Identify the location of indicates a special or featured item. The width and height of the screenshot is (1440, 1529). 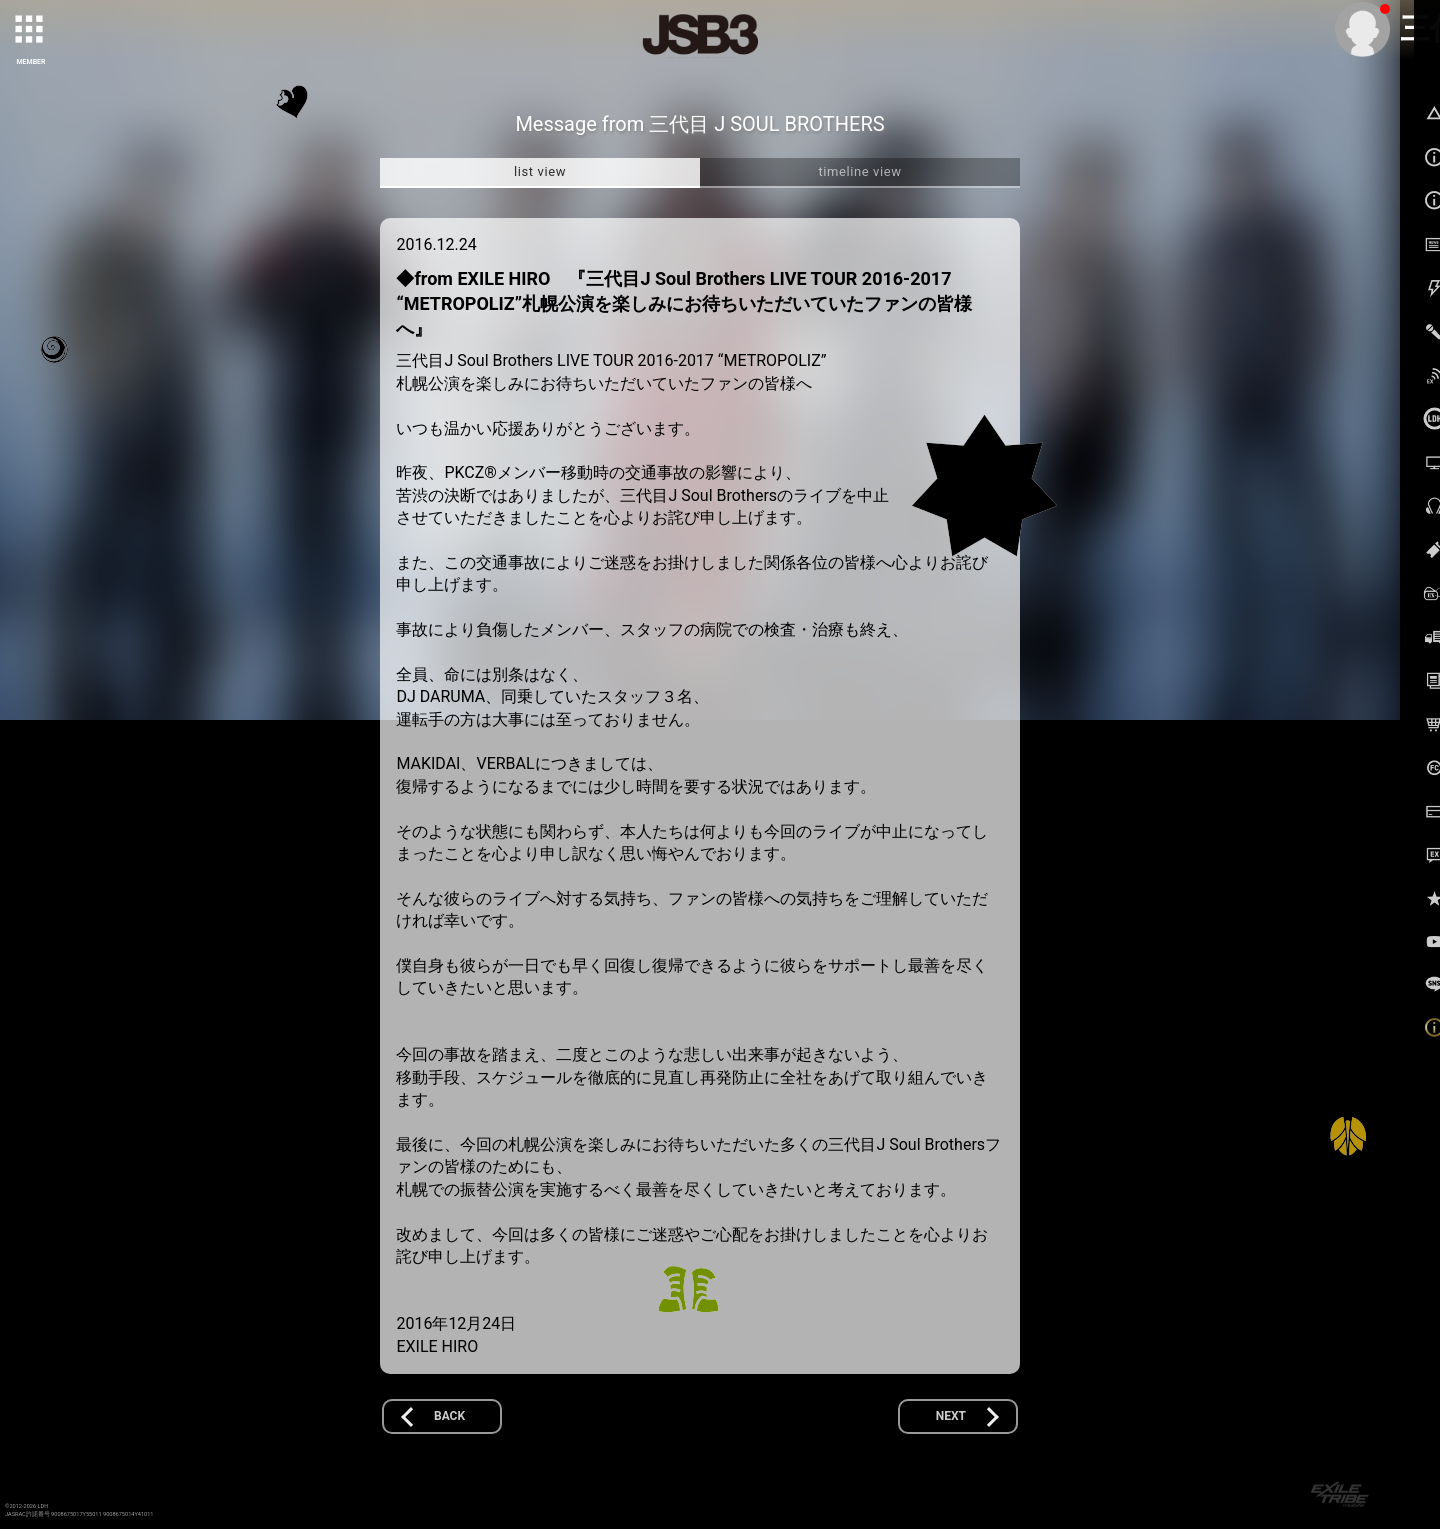
(984, 485).